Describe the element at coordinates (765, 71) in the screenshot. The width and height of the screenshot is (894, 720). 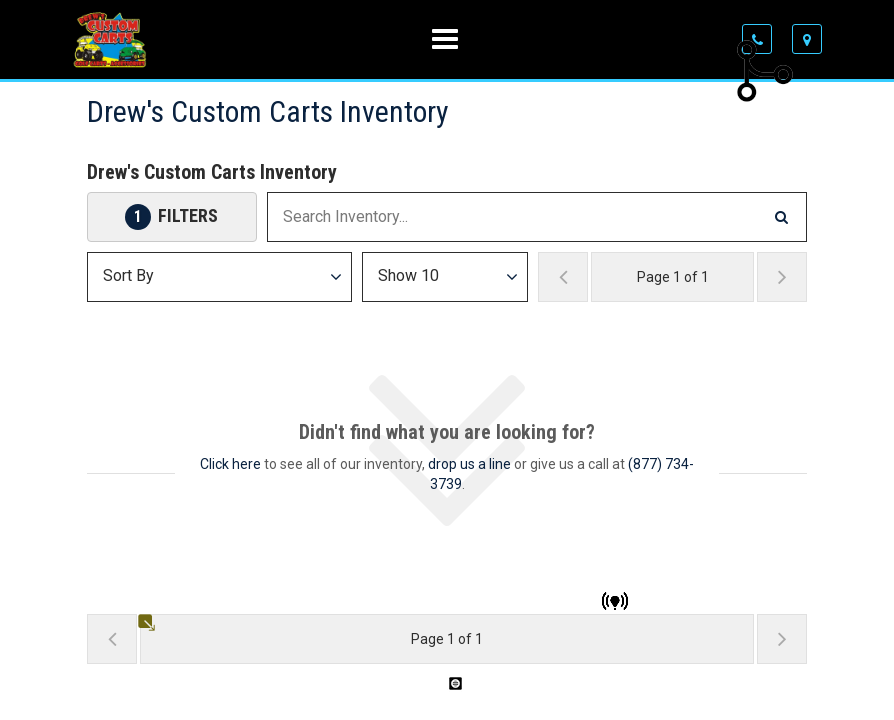
I see `merge a branch into the main codebase` at that location.